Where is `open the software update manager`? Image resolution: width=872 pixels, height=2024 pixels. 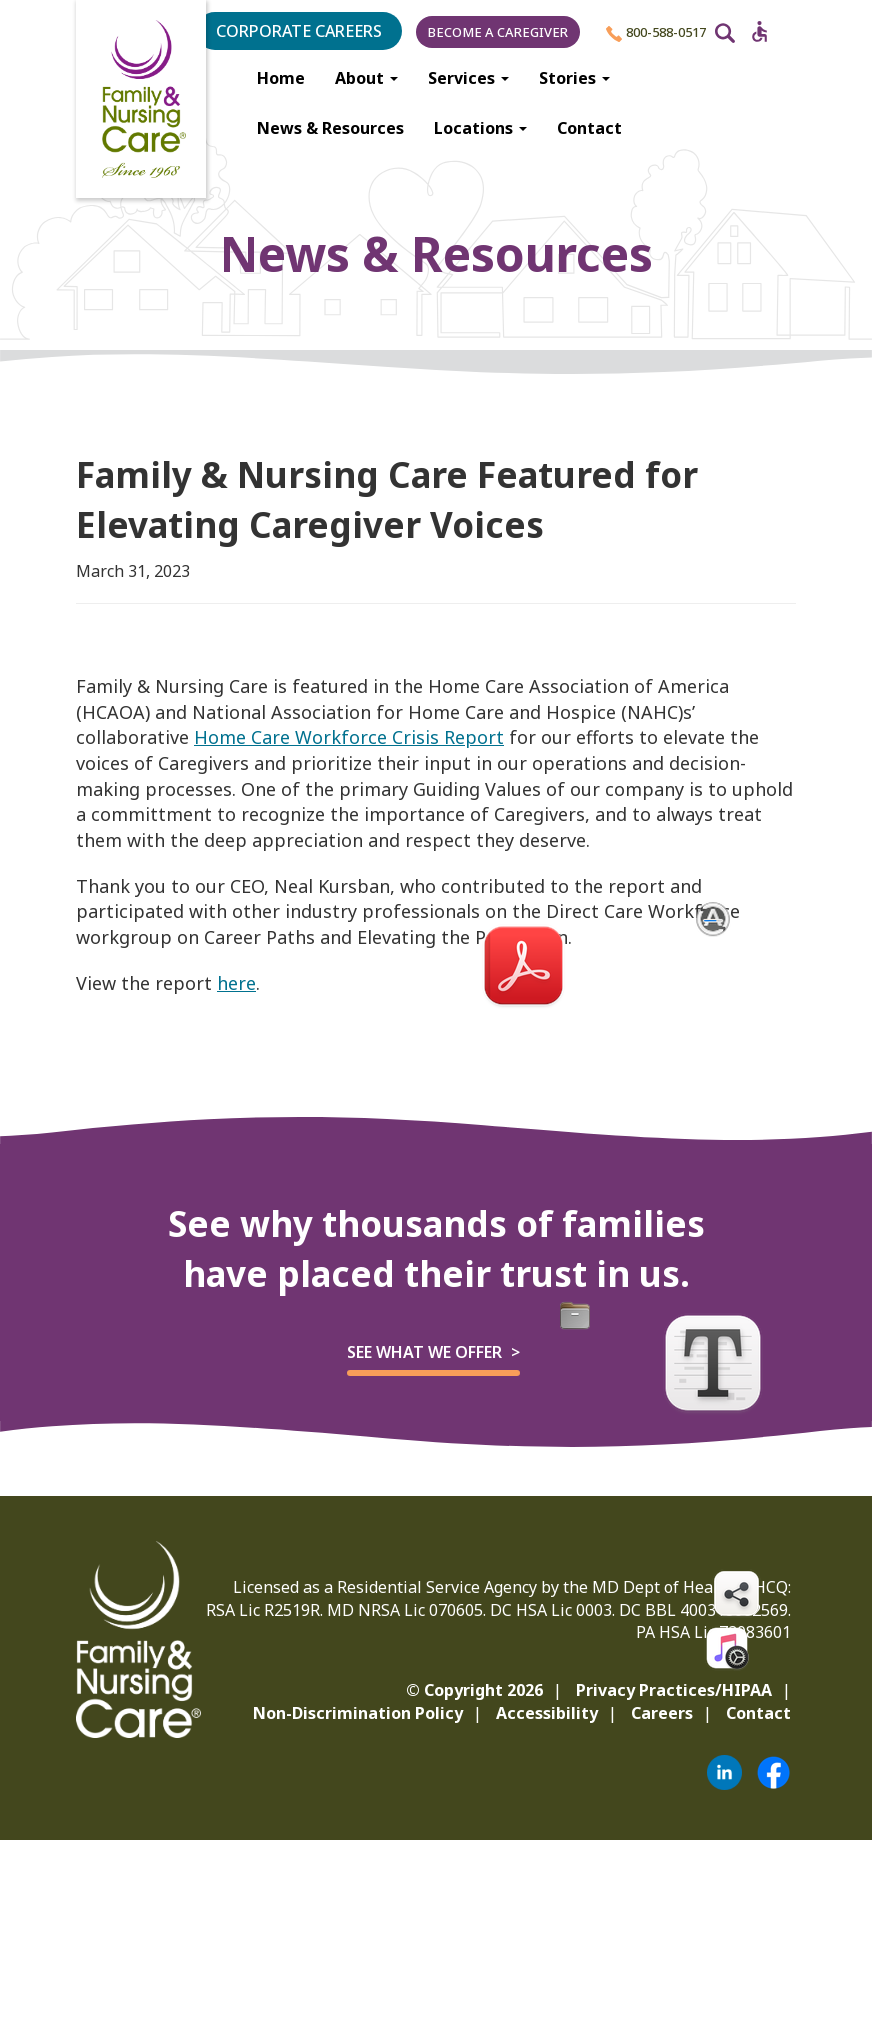
open the software update manager is located at coordinates (713, 919).